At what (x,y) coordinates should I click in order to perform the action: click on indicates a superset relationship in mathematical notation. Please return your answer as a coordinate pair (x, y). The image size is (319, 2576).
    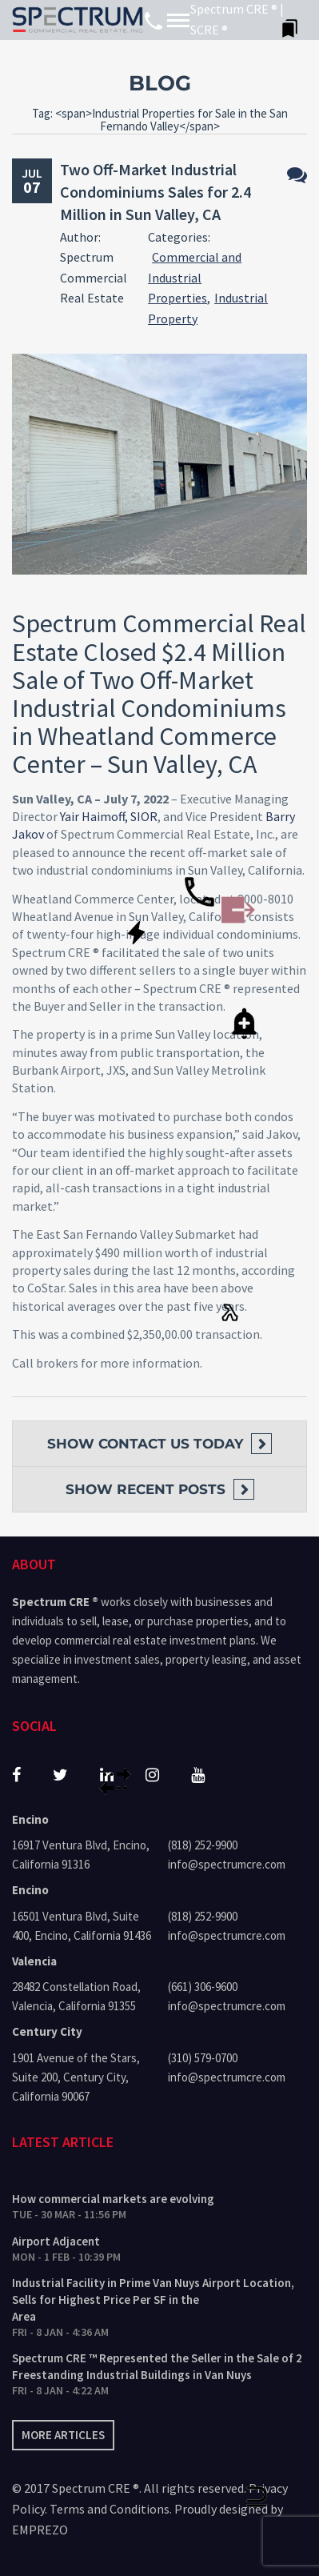
    Looking at the image, I should click on (256, 2497).